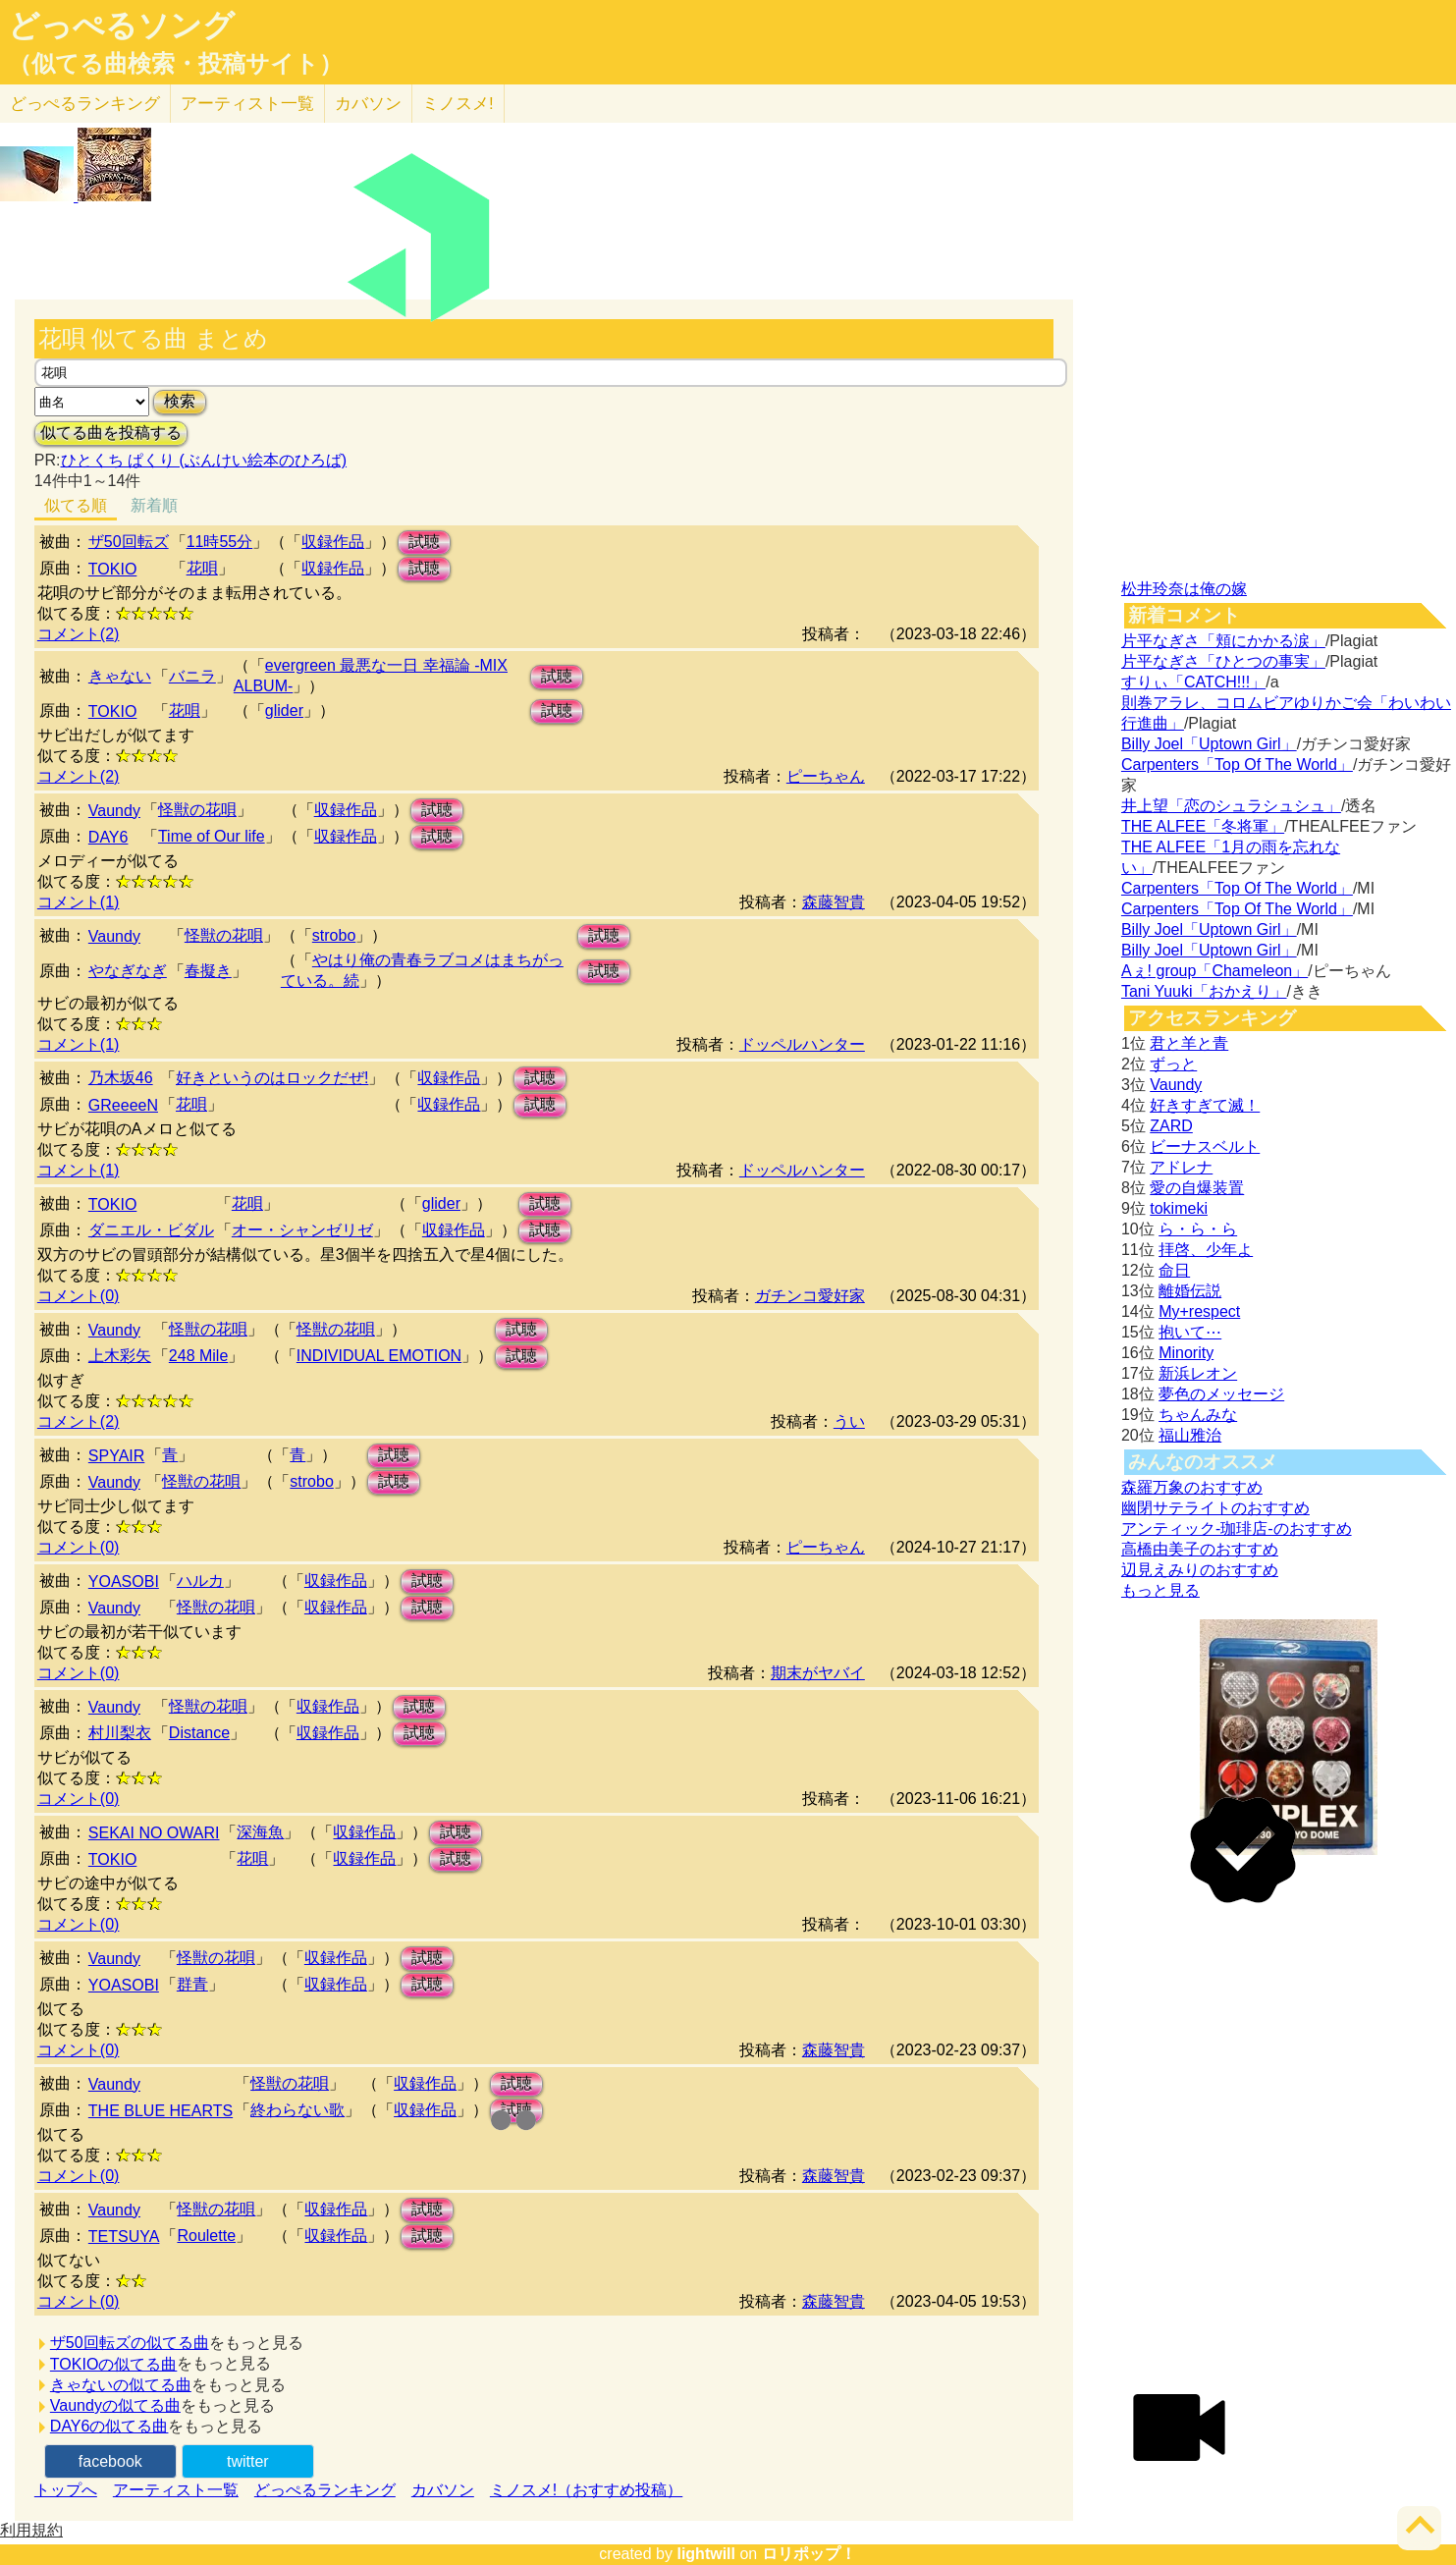  Describe the element at coordinates (1243, 1850) in the screenshot. I see `indicates a verified account or profile` at that location.